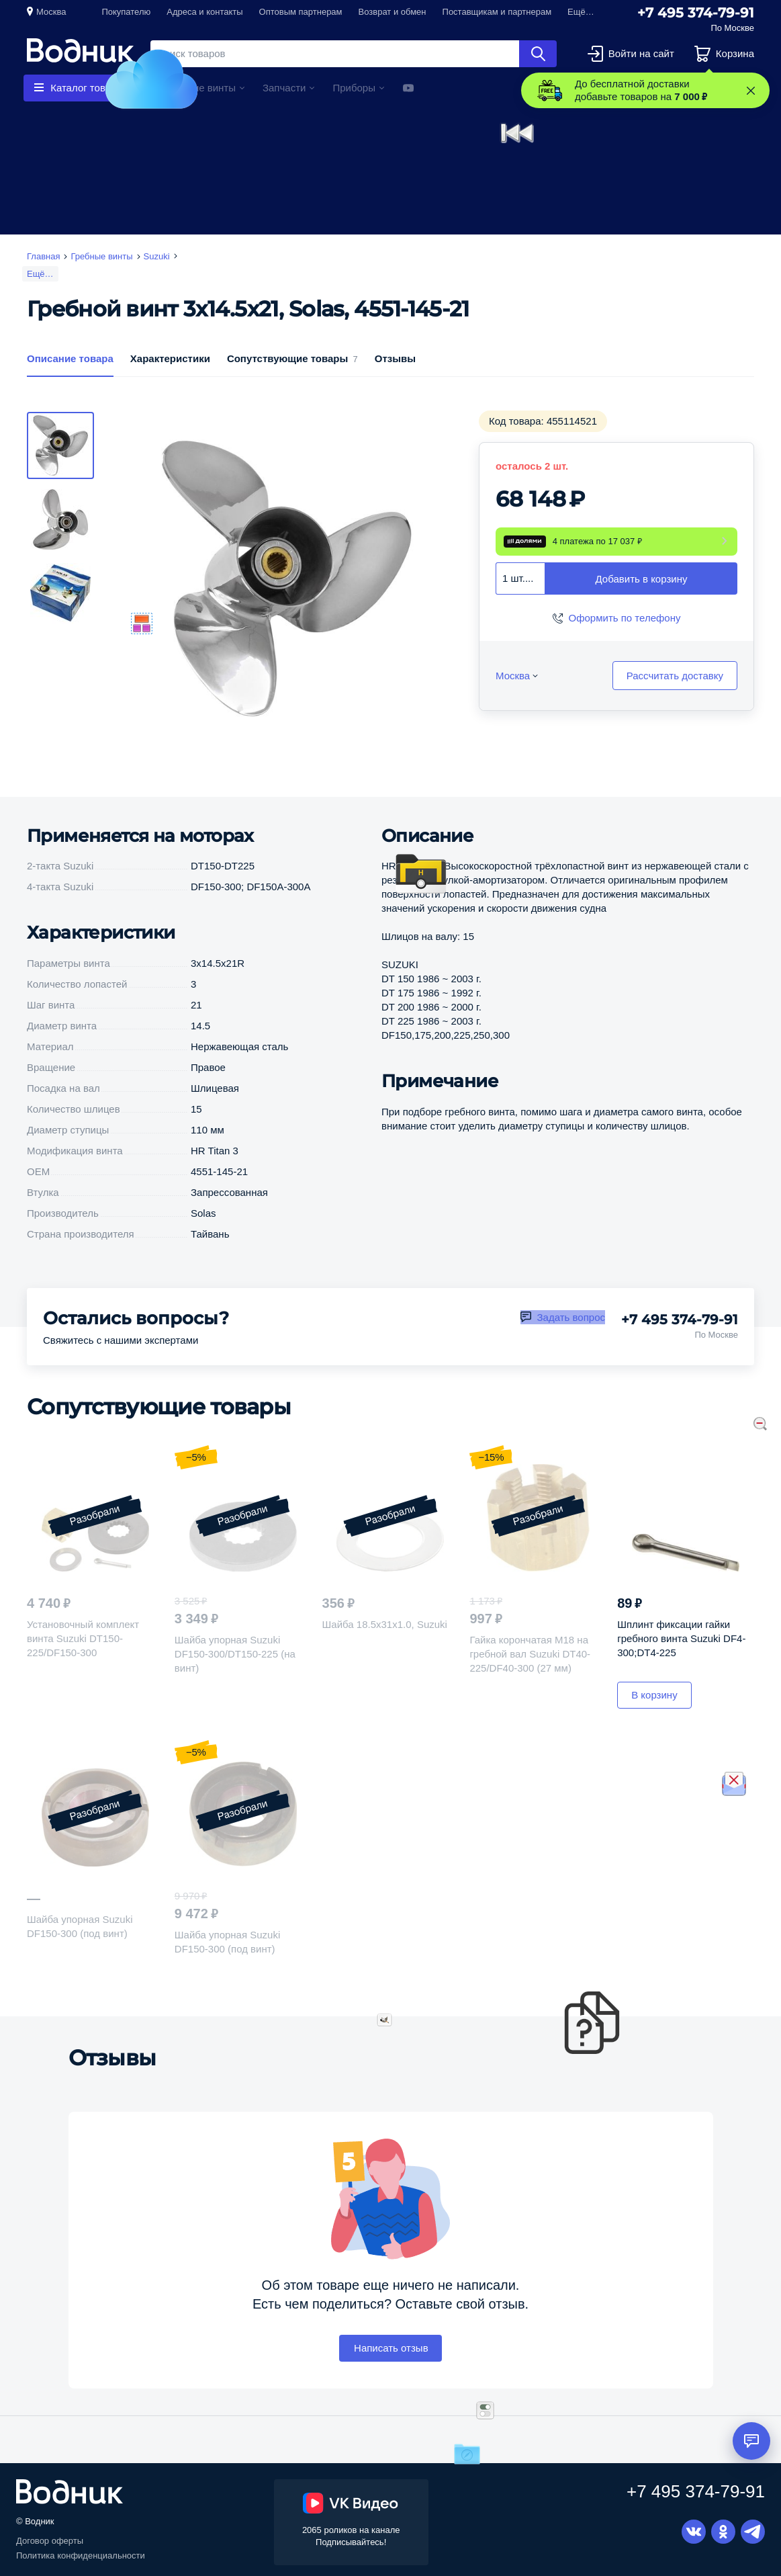 This screenshot has height=2576, width=781. What do you see at coordinates (467, 2454) in the screenshot?
I see `access your local web server files` at bounding box center [467, 2454].